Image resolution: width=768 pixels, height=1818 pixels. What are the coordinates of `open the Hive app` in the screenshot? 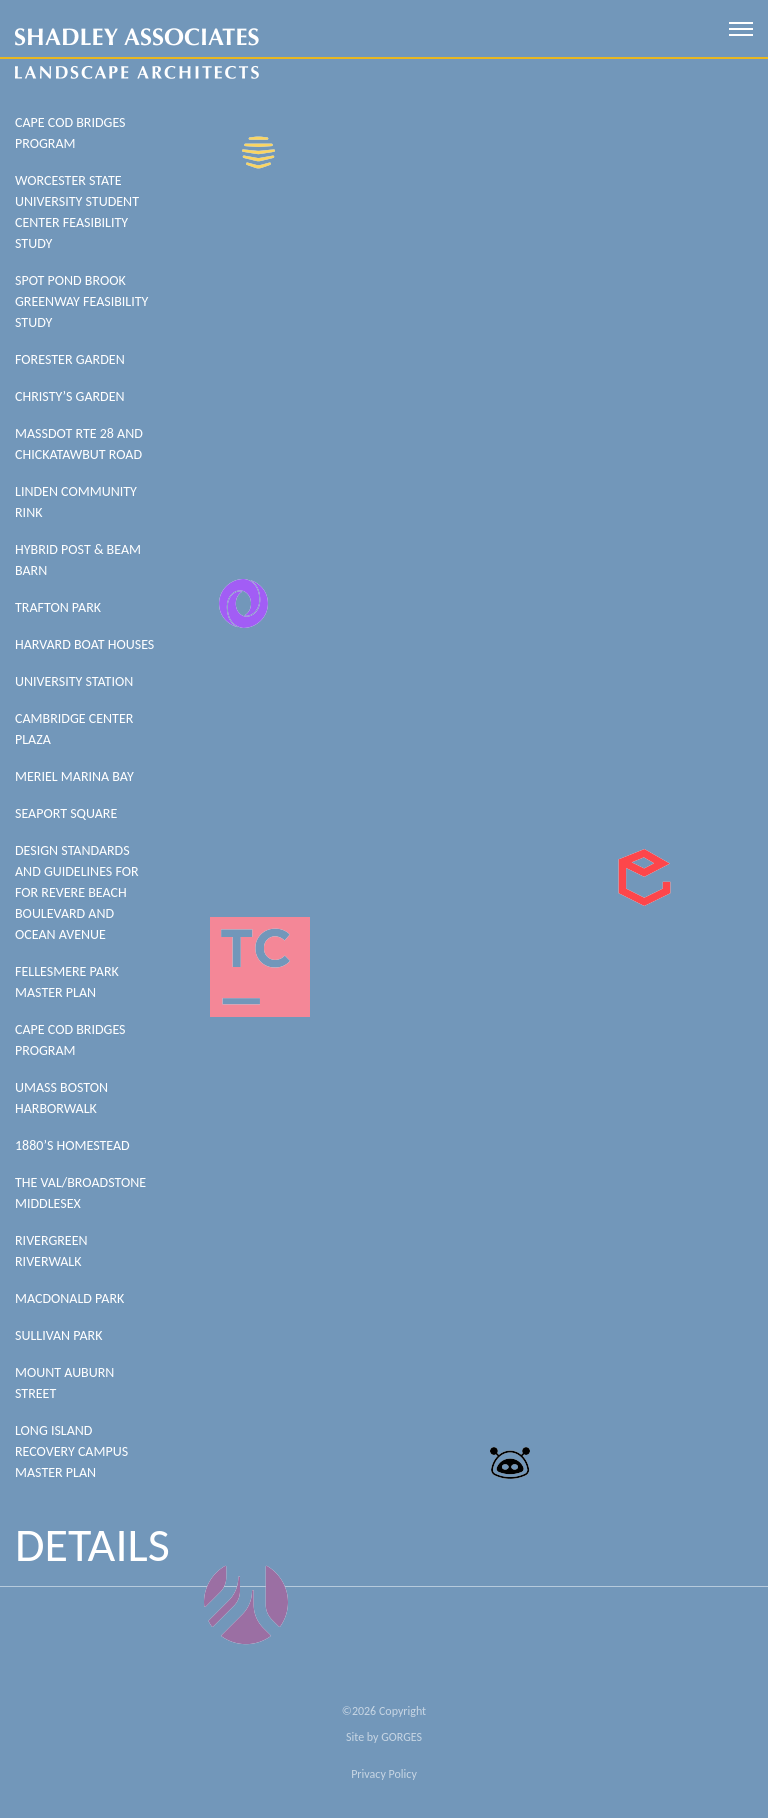 It's located at (258, 152).